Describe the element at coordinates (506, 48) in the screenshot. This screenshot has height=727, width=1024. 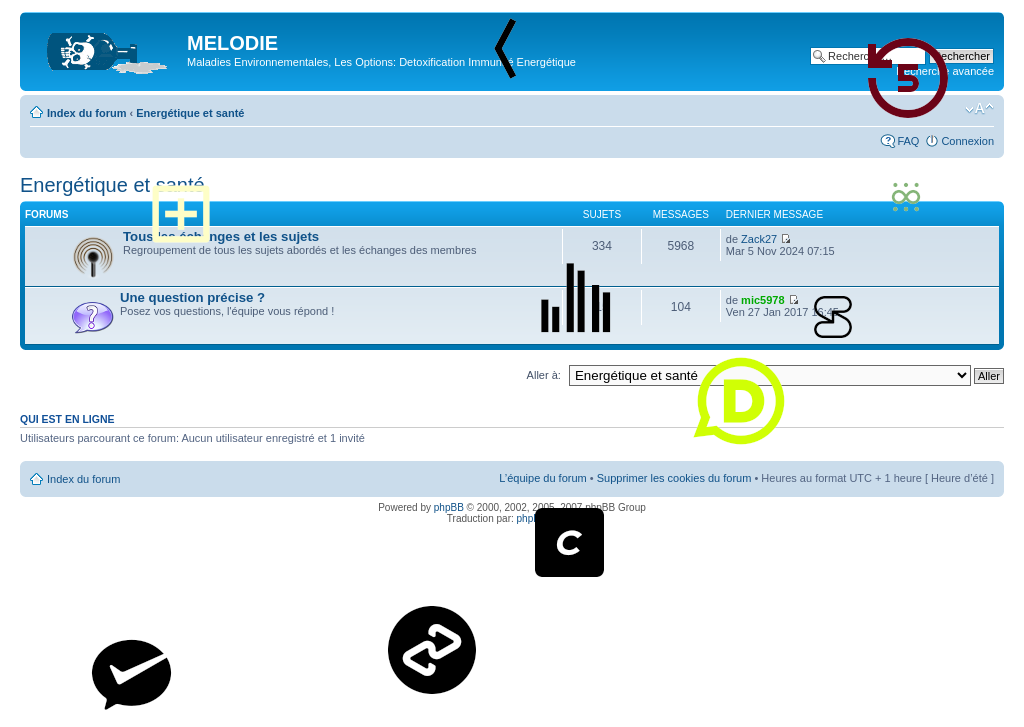
I see `go back to the previous screen` at that location.